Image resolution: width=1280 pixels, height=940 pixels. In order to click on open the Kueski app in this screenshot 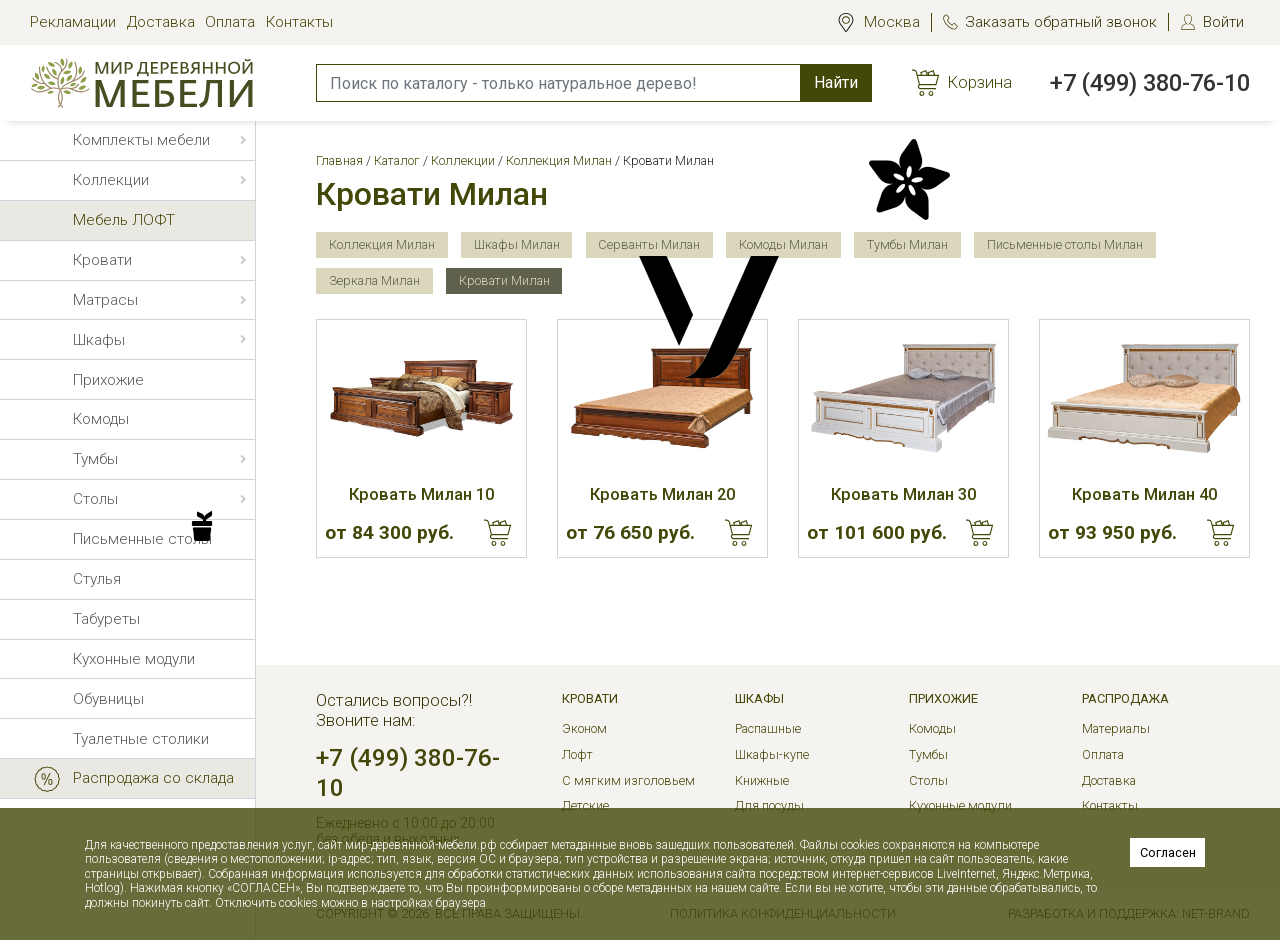, I will do `click(202, 526)`.